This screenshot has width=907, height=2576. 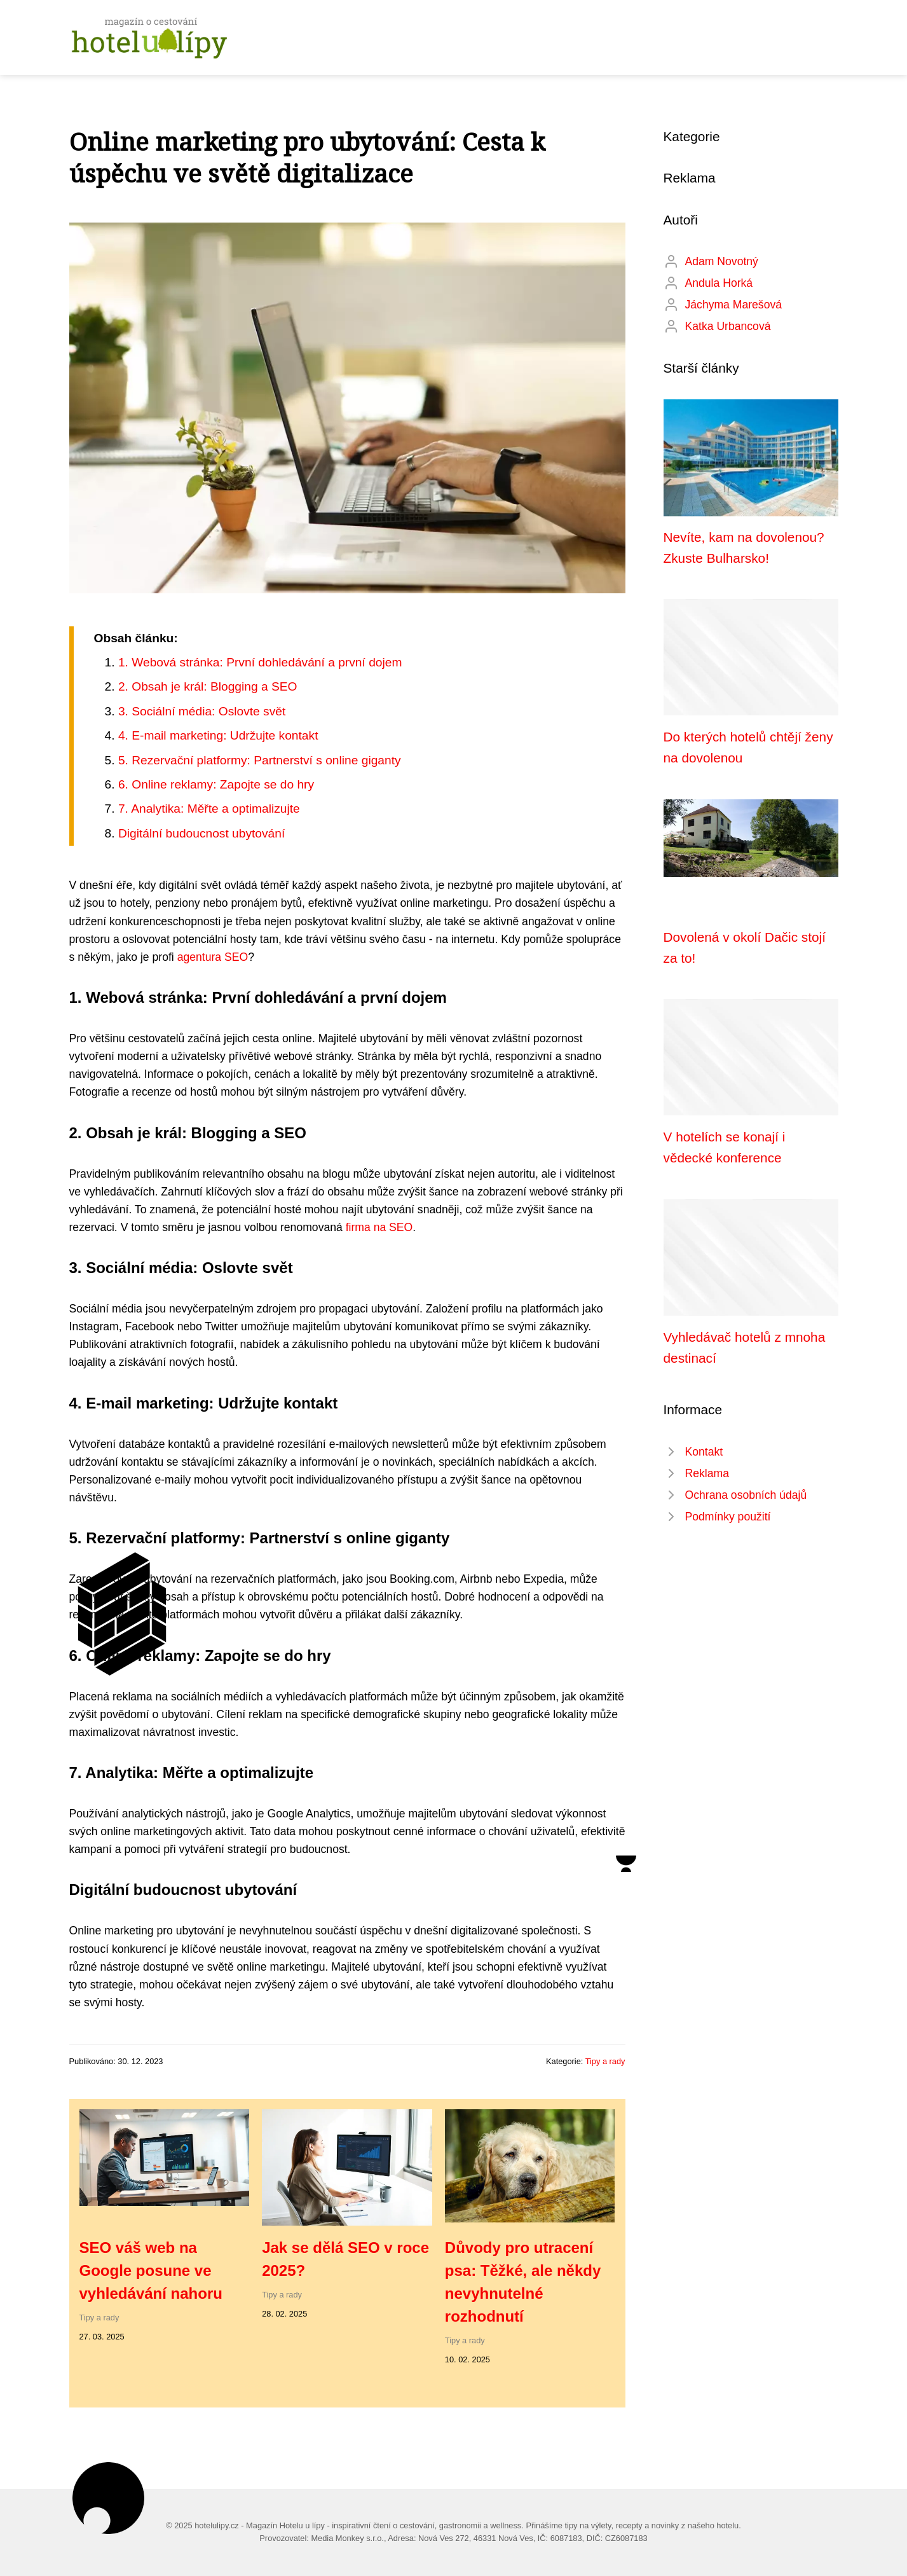 What do you see at coordinates (108, 2498) in the screenshot?
I see `shadow cloud gaming service logo` at bounding box center [108, 2498].